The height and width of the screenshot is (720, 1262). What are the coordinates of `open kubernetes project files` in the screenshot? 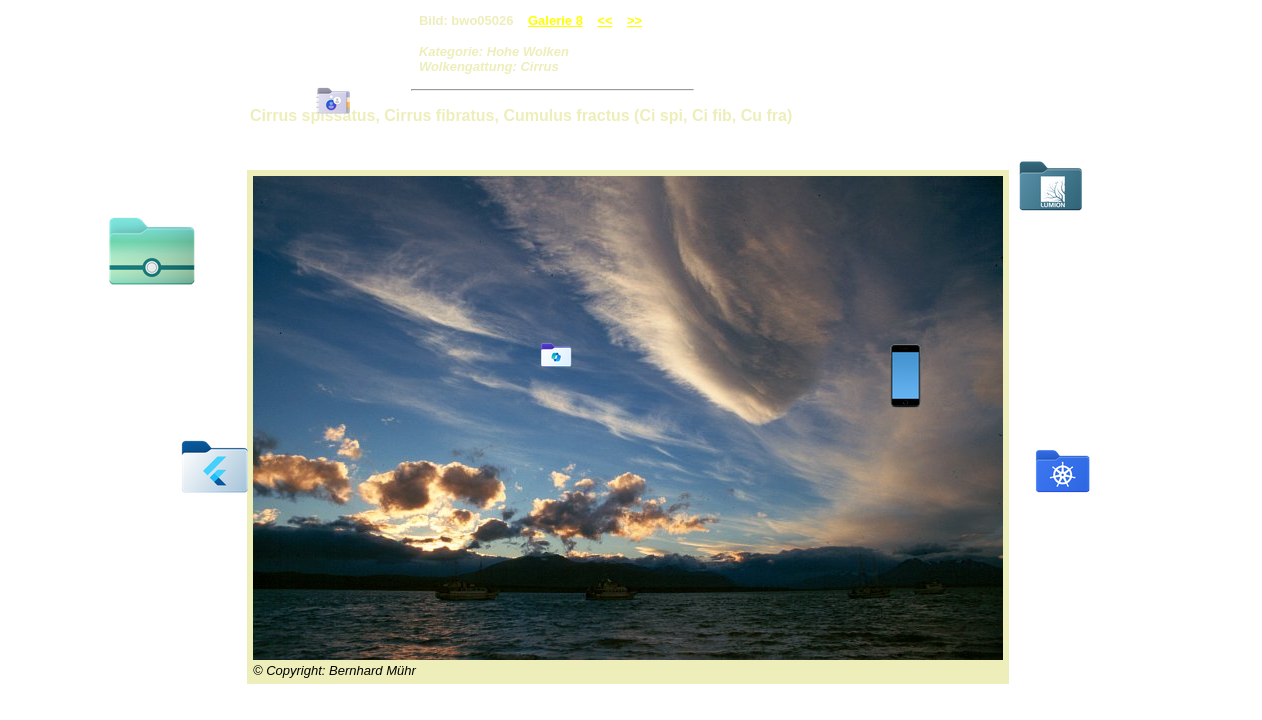 It's located at (1062, 472).